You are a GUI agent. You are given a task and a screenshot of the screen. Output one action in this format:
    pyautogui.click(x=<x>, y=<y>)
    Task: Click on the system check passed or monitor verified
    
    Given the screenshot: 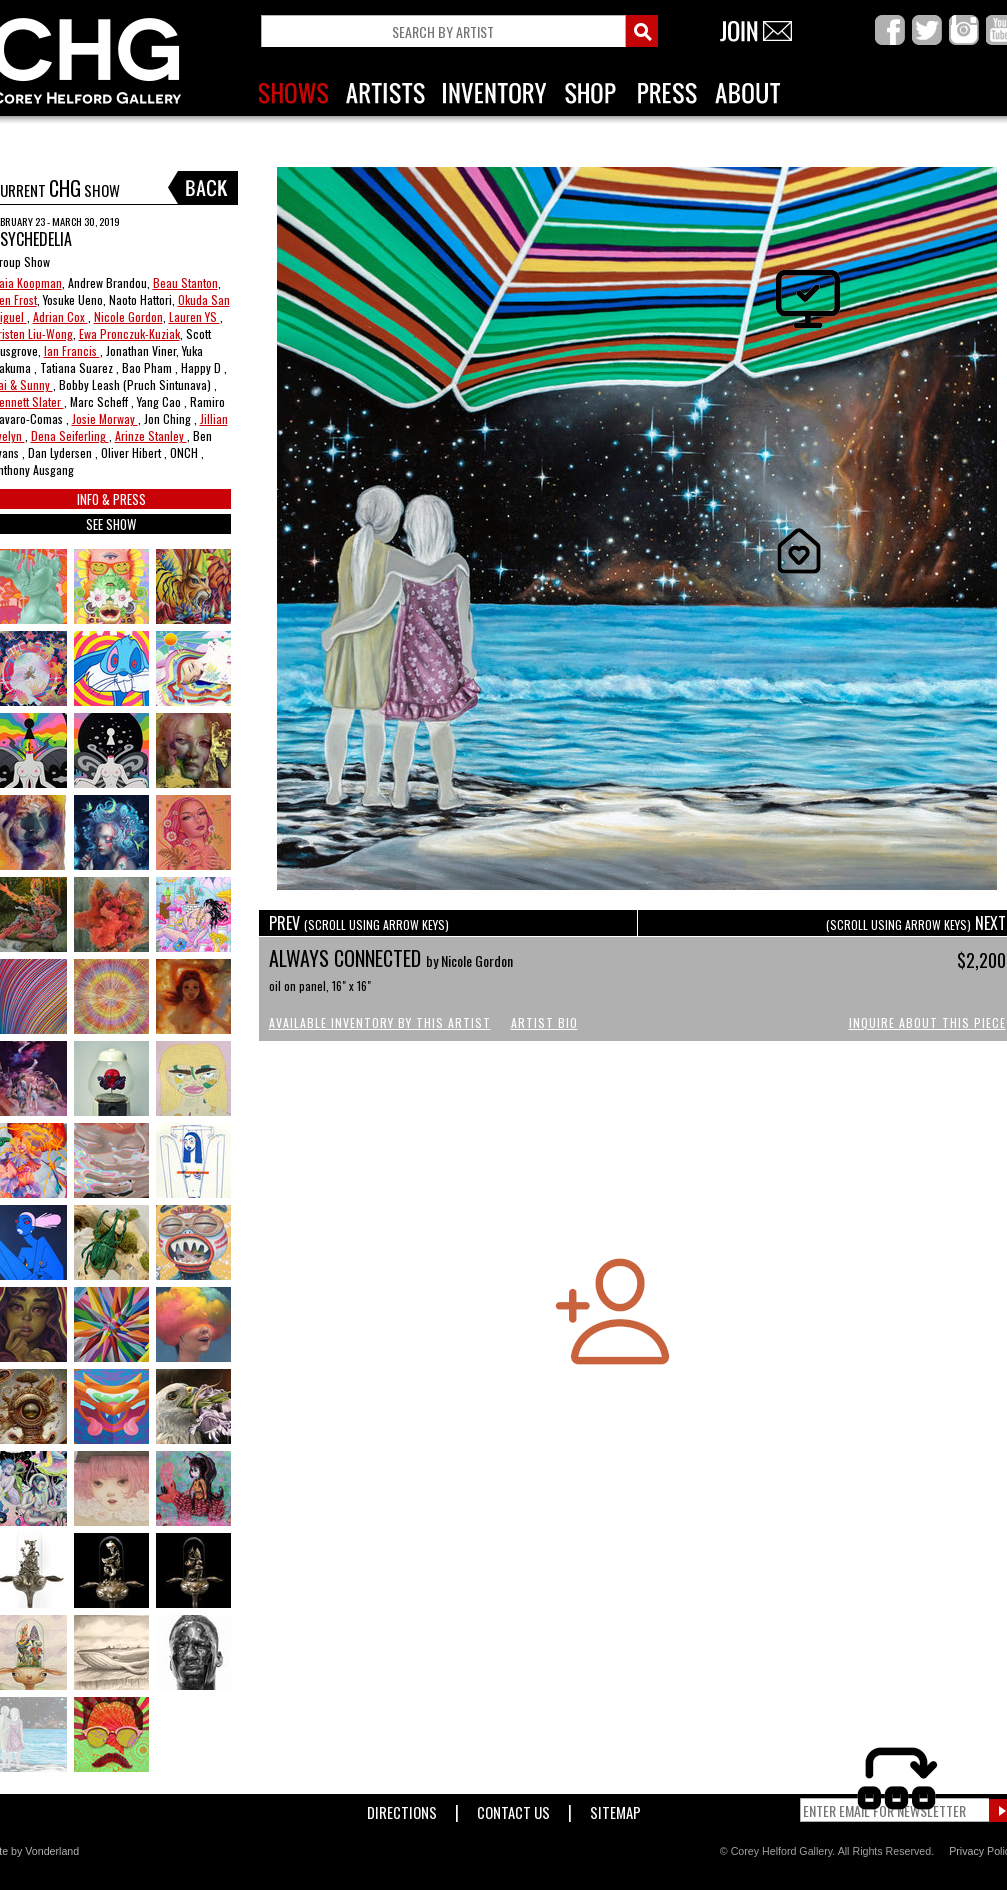 What is the action you would take?
    pyautogui.click(x=808, y=299)
    